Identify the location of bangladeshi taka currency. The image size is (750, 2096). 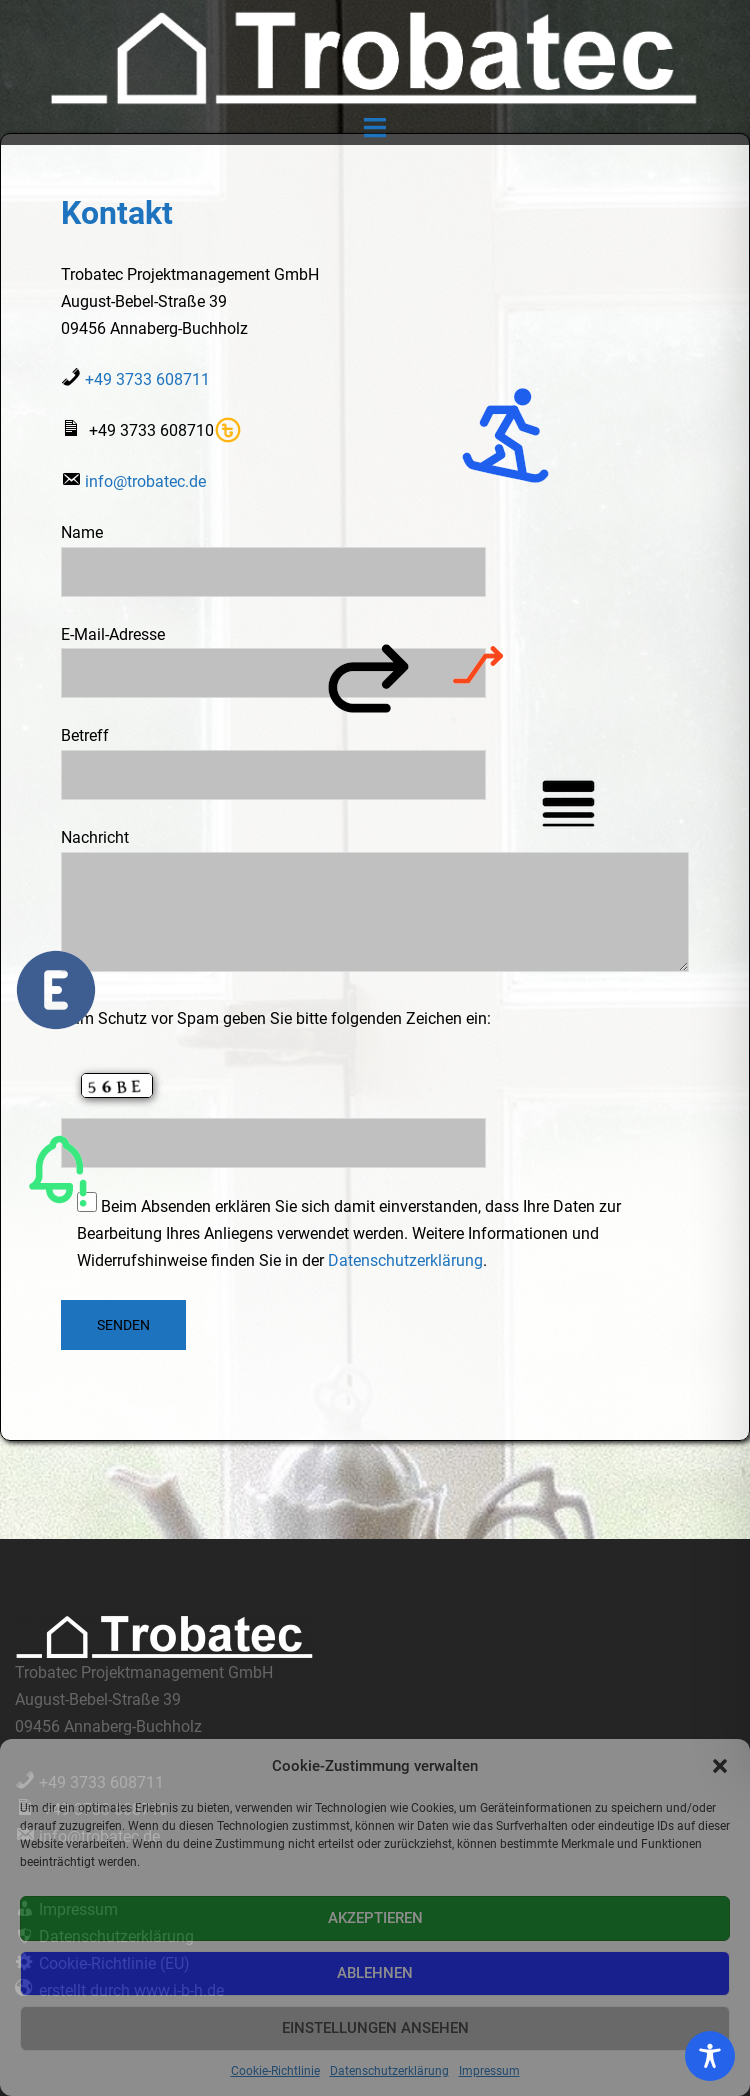
(228, 430).